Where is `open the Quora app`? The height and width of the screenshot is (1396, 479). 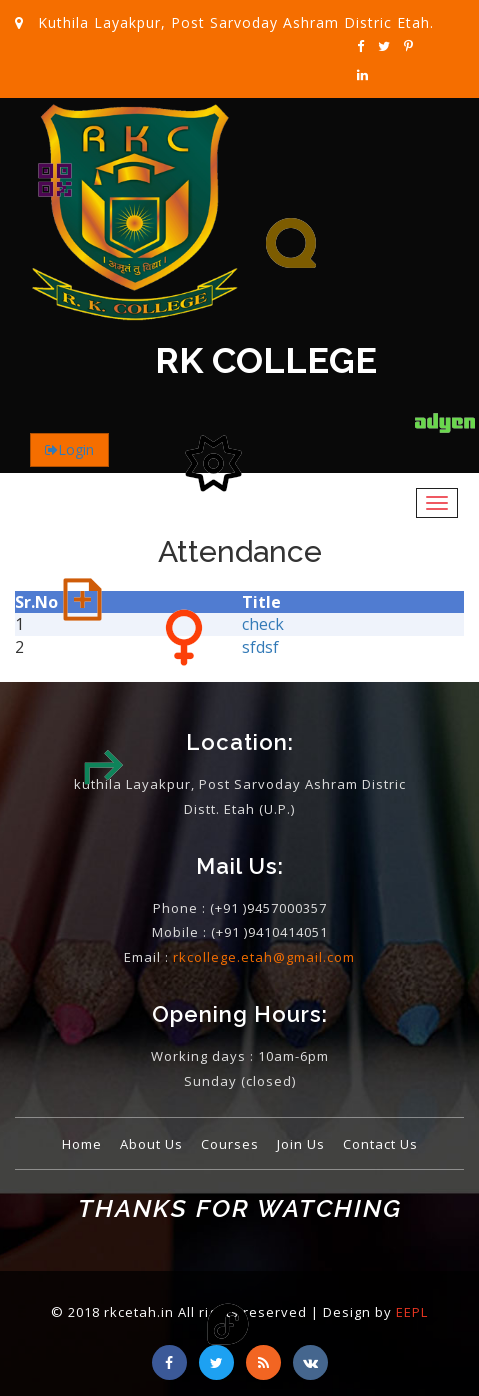
open the Quora app is located at coordinates (291, 243).